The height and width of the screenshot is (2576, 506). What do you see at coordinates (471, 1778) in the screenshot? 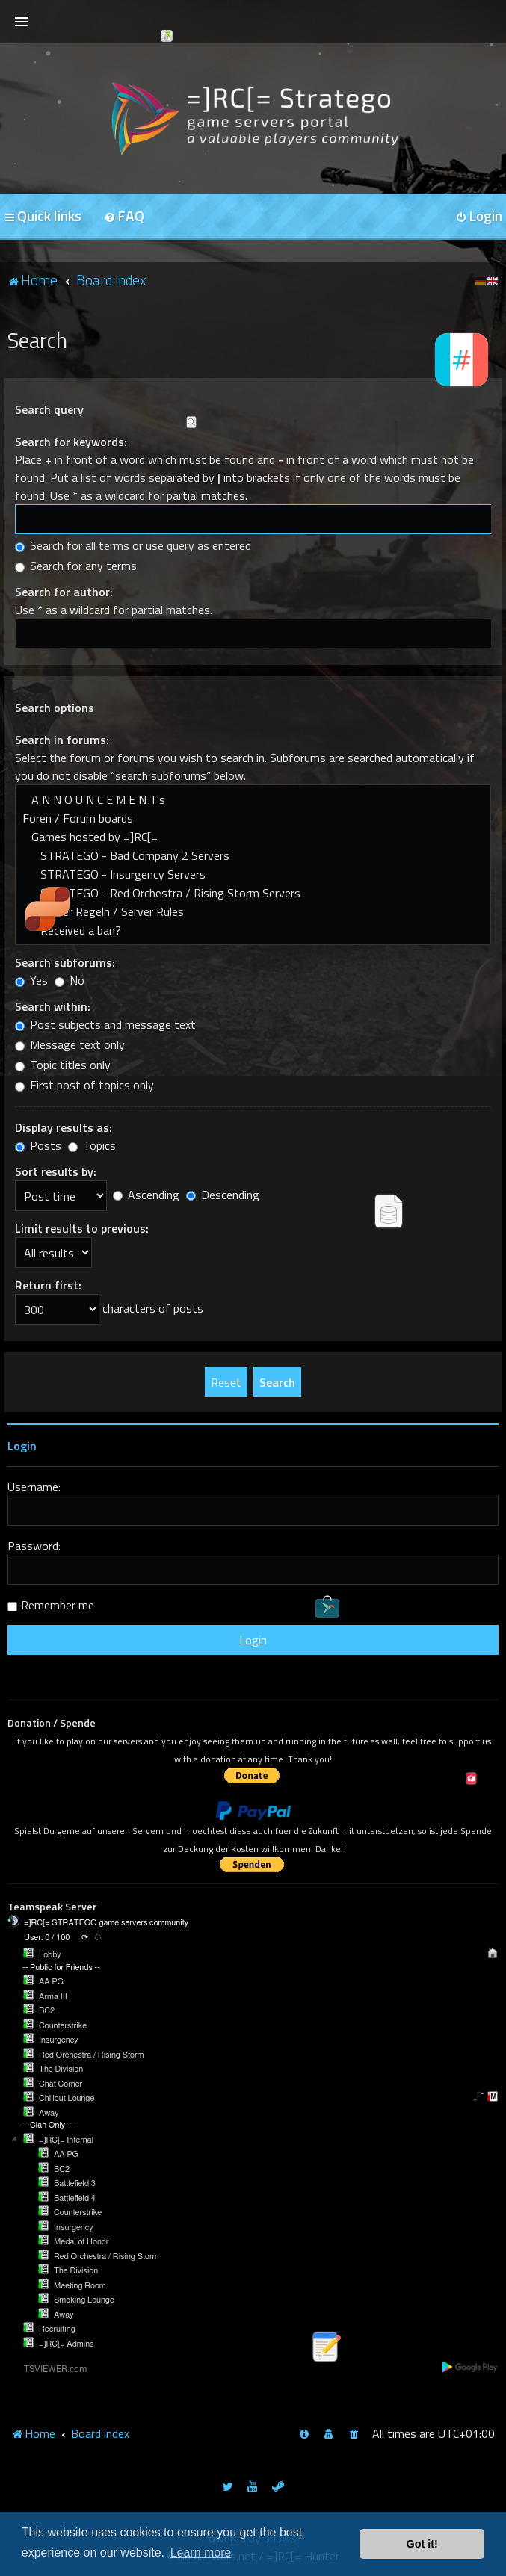
I see `indicates a postscript (.ps) or .eps file type` at bounding box center [471, 1778].